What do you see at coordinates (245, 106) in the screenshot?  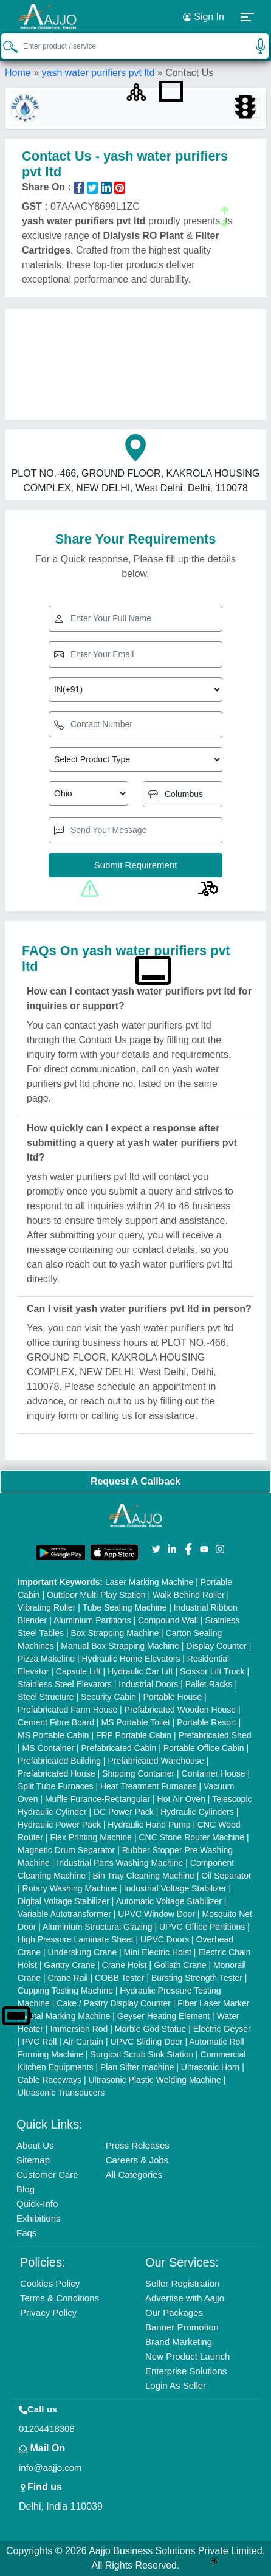 I see `view traffic conditions on map` at bounding box center [245, 106].